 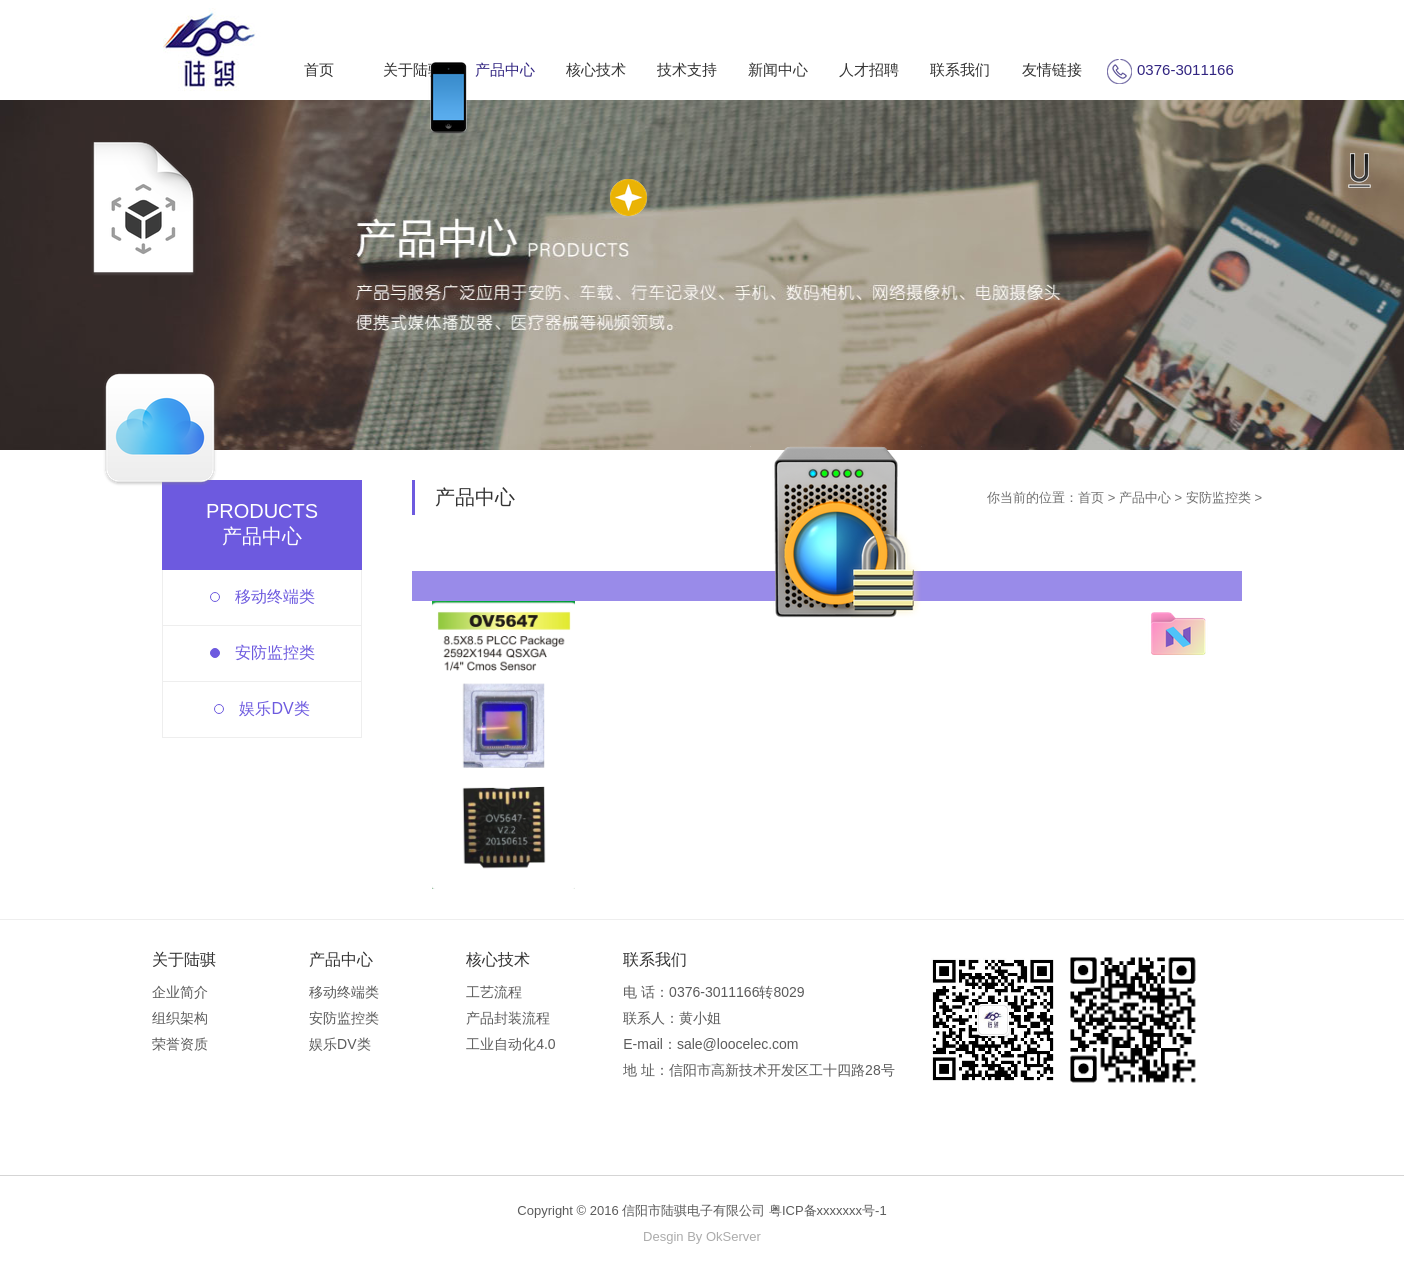 I want to click on iPod touch device icon, so click(x=448, y=96).